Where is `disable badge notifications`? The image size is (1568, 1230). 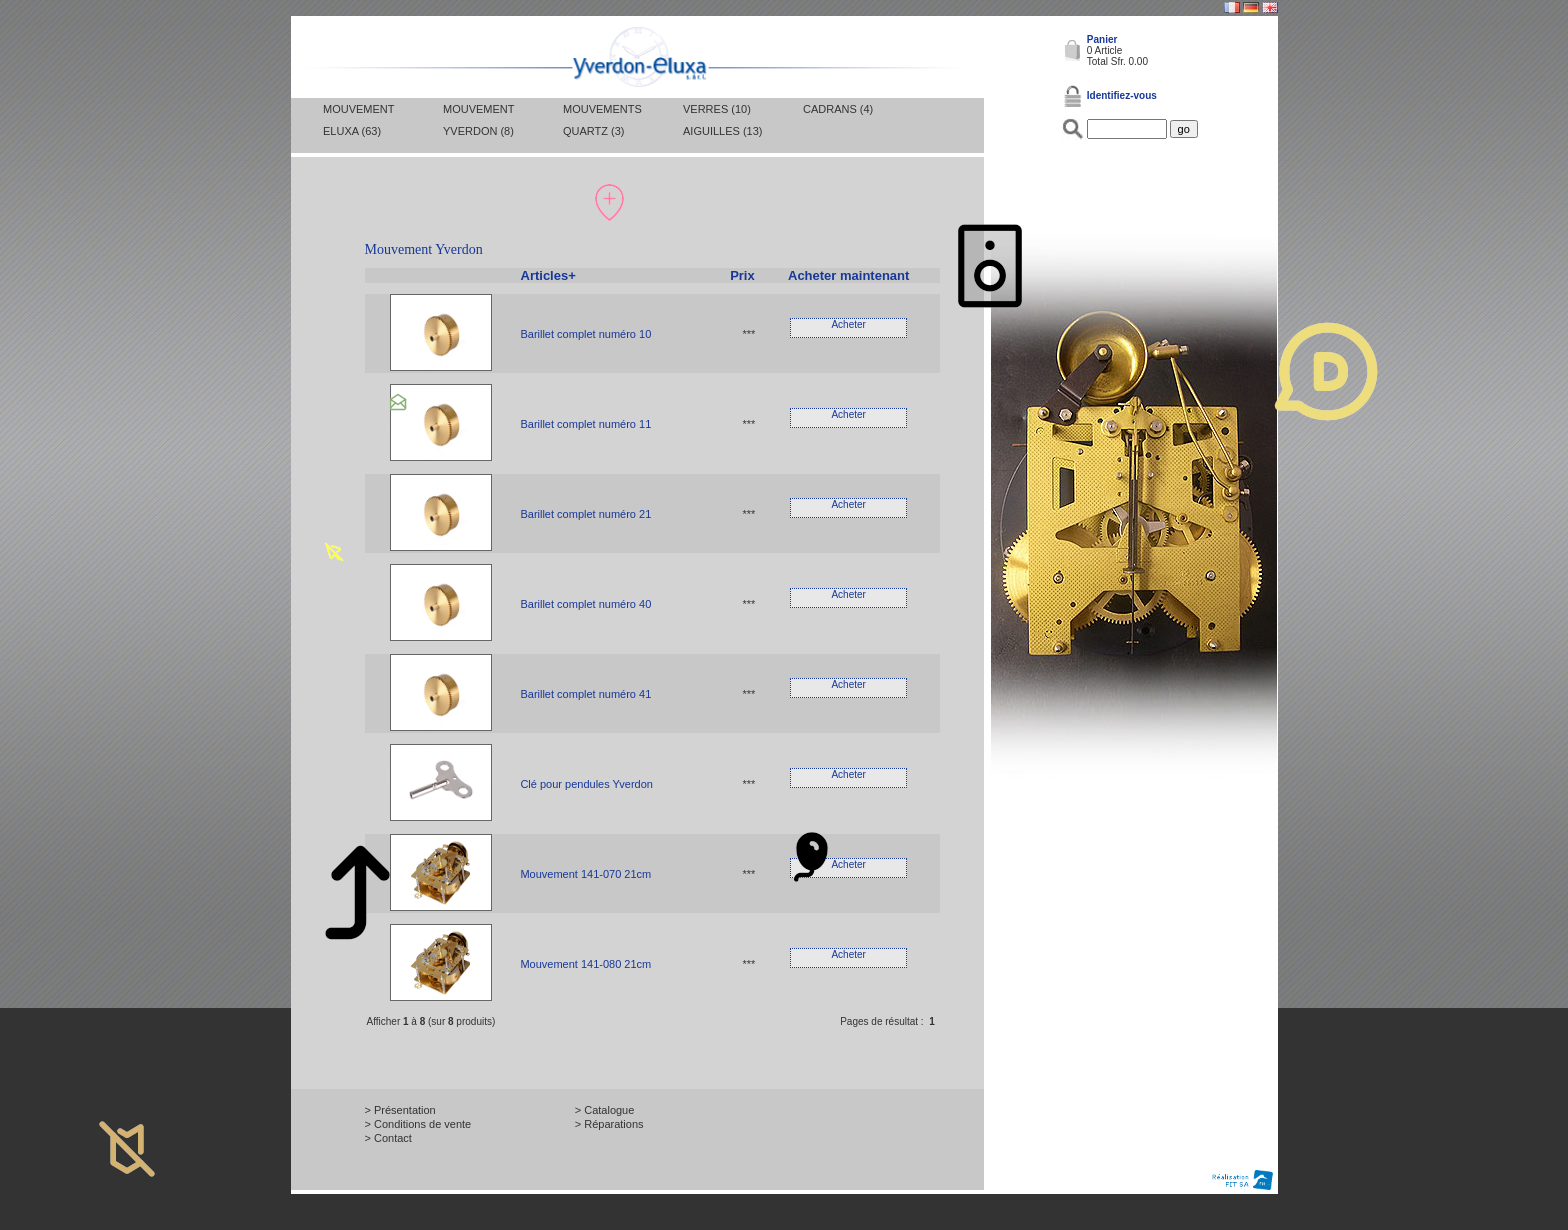
disable badge notifications is located at coordinates (127, 1149).